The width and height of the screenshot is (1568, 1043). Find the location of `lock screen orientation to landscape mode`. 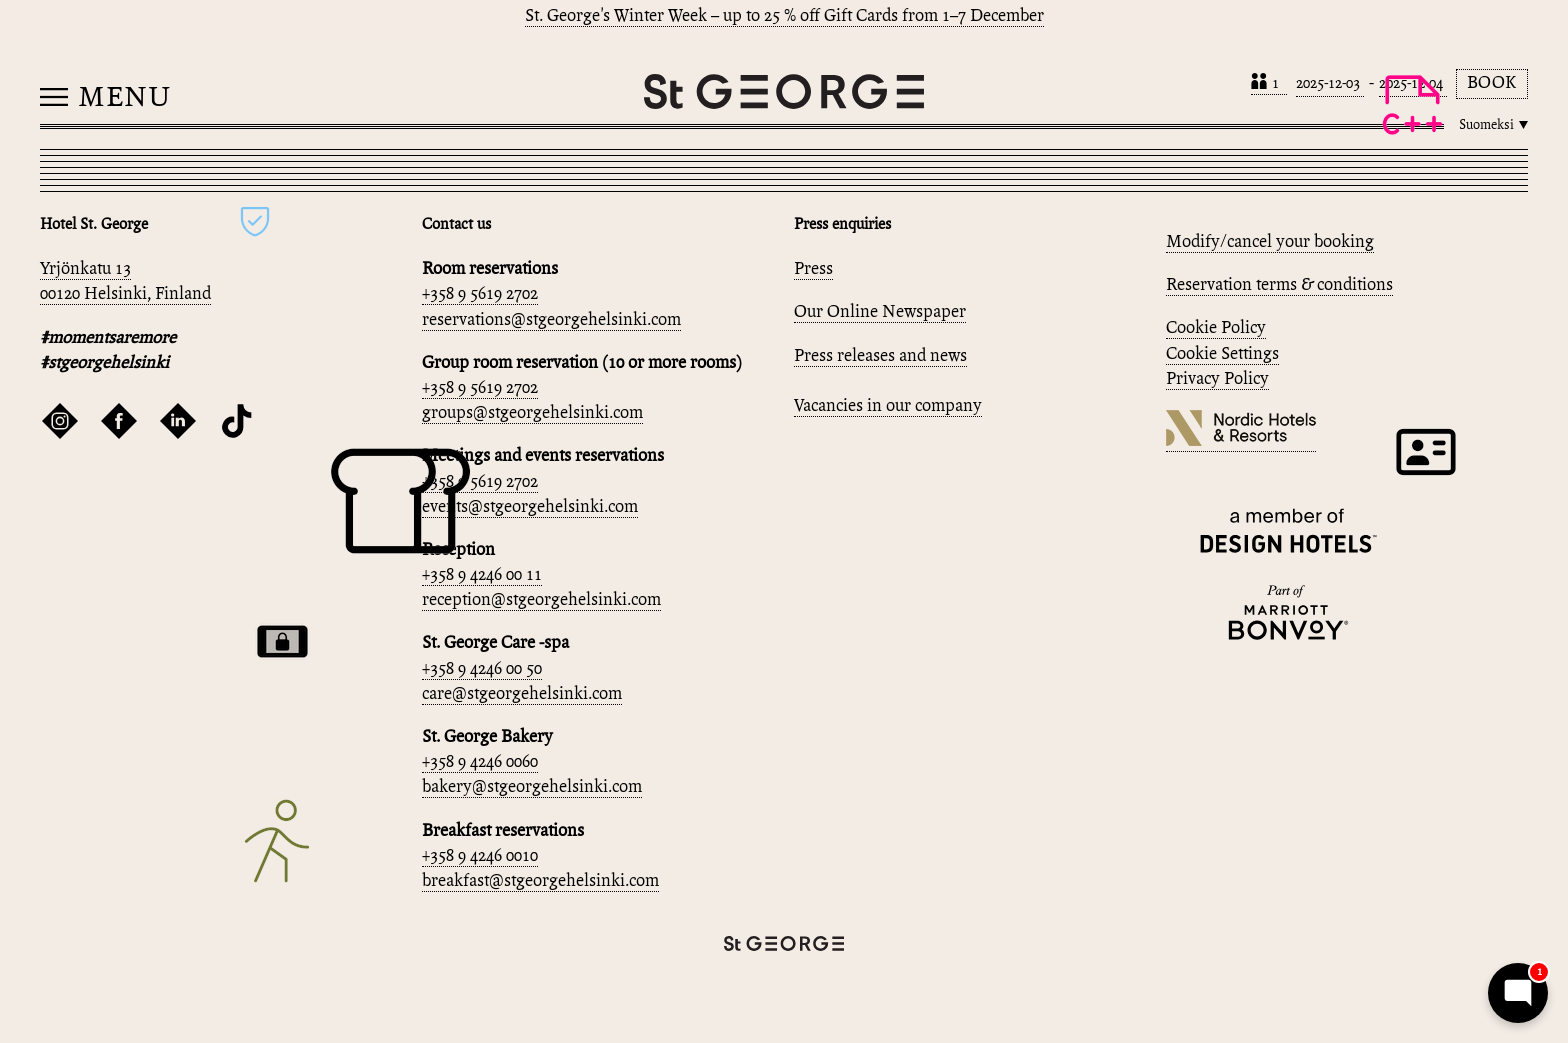

lock screen orientation to landscape mode is located at coordinates (282, 641).